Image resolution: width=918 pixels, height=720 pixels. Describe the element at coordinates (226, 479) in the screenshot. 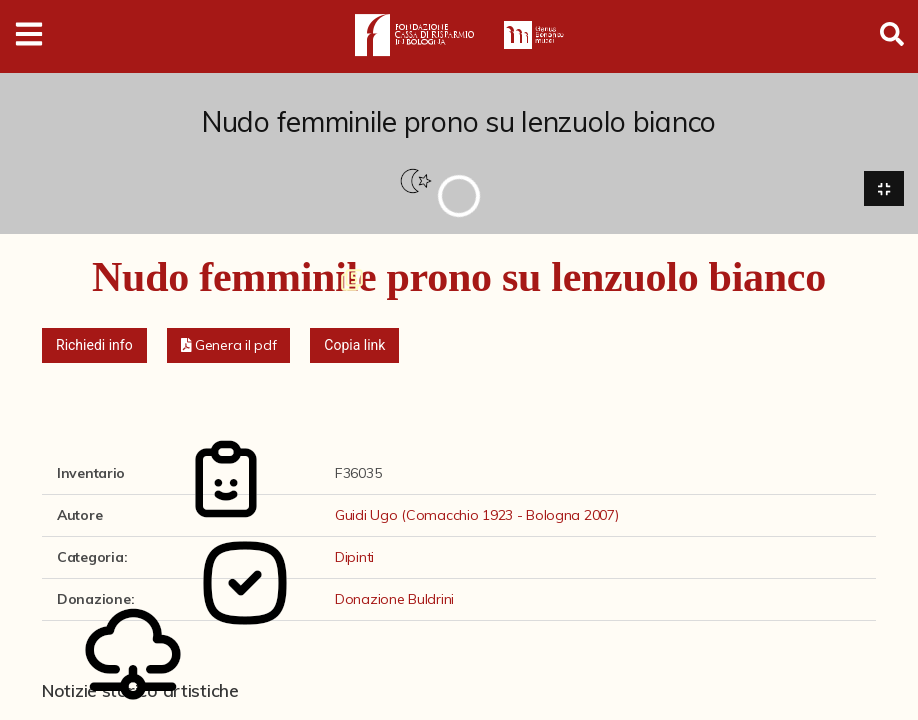

I see `view feedback or satisfaction survey` at that location.